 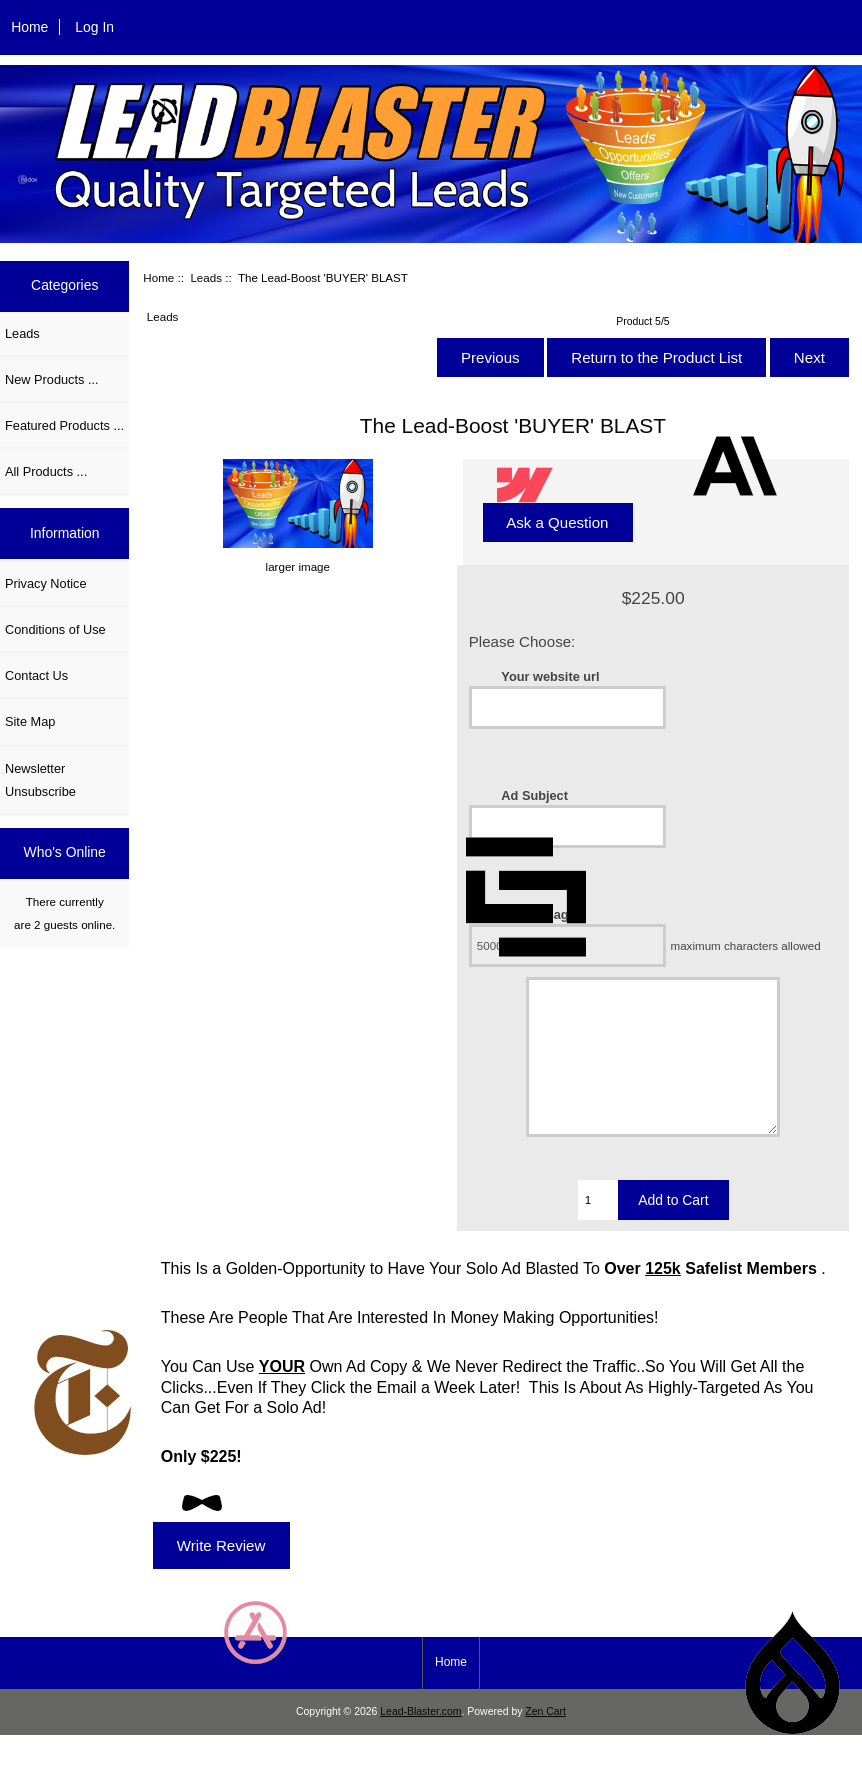 I want to click on open Webflow website or application, so click(x=525, y=485).